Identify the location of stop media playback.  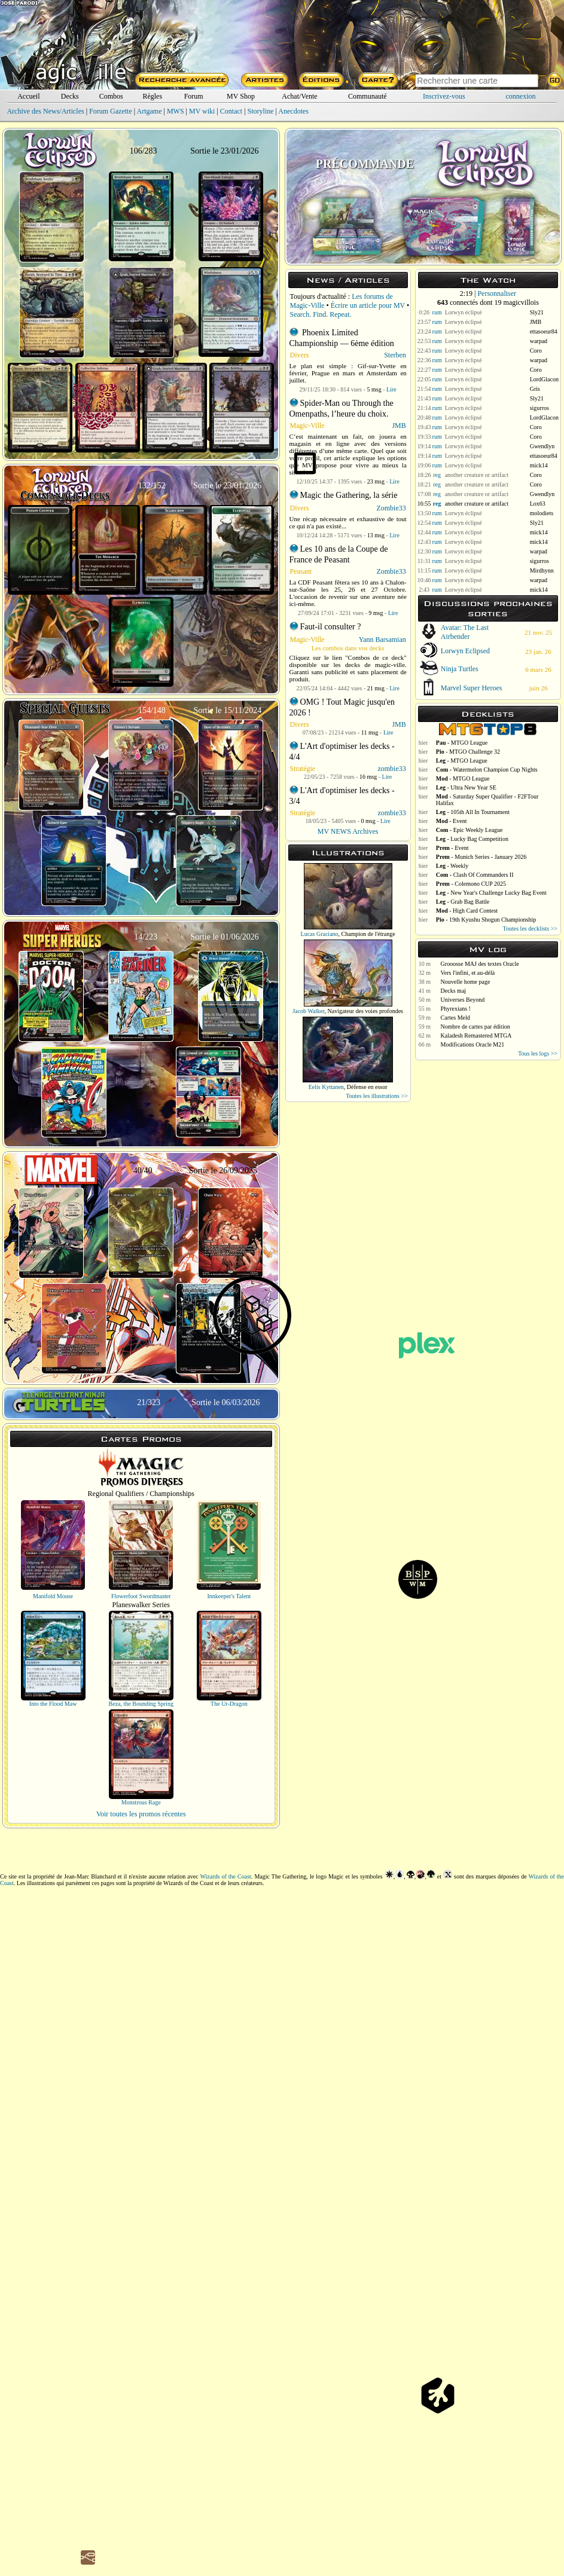
(305, 463).